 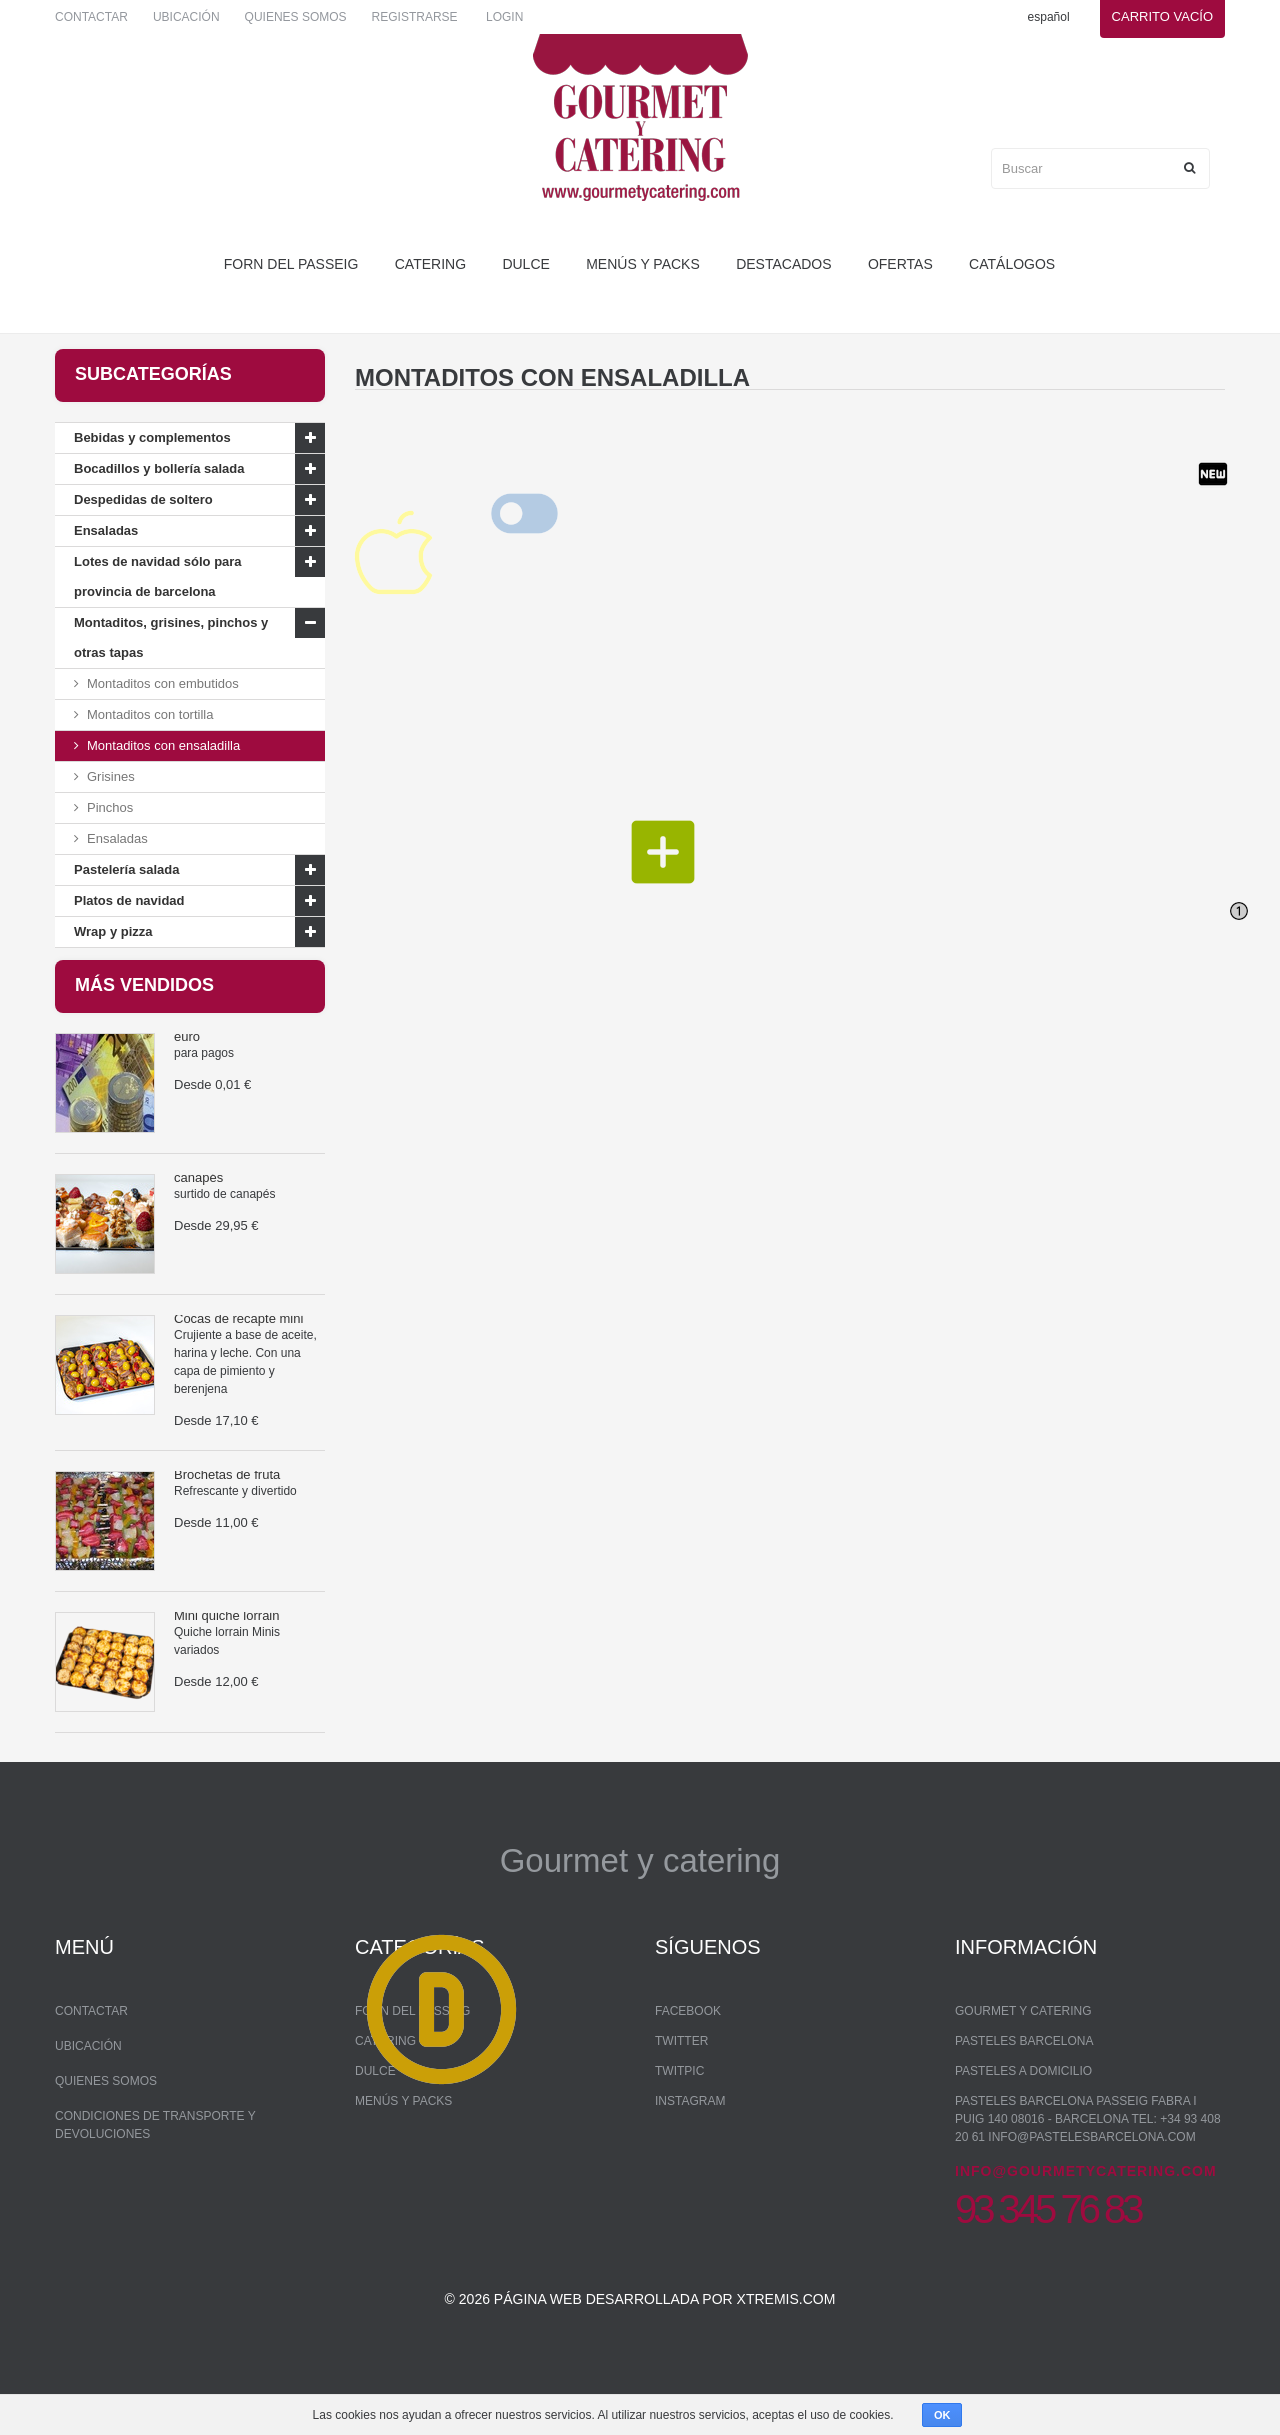 I want to click on indicates new content or recently added items, so click(x=1213, y=474).